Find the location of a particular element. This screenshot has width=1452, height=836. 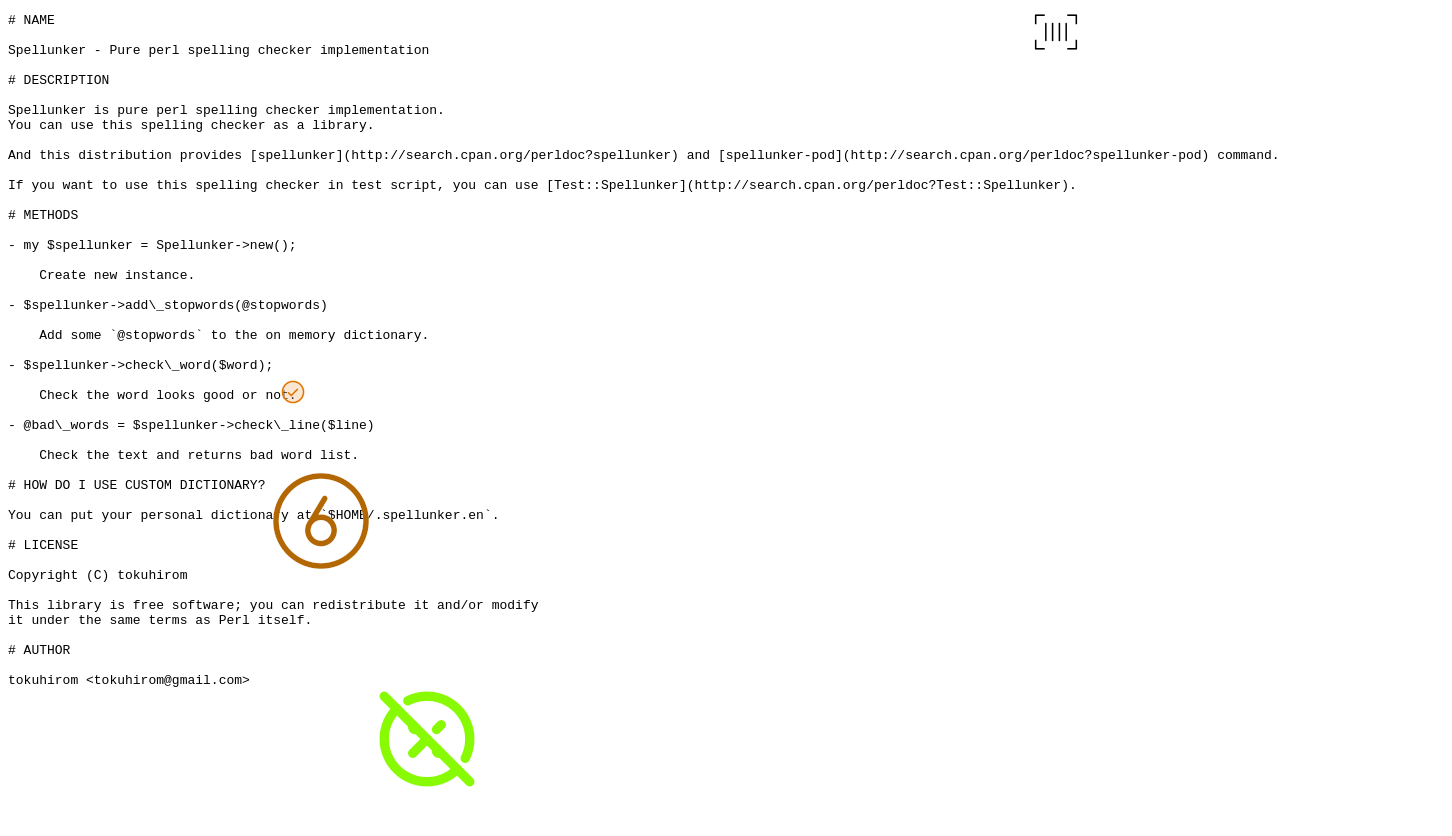

discount or promotion unavailable is located at coordinates (427, 739).